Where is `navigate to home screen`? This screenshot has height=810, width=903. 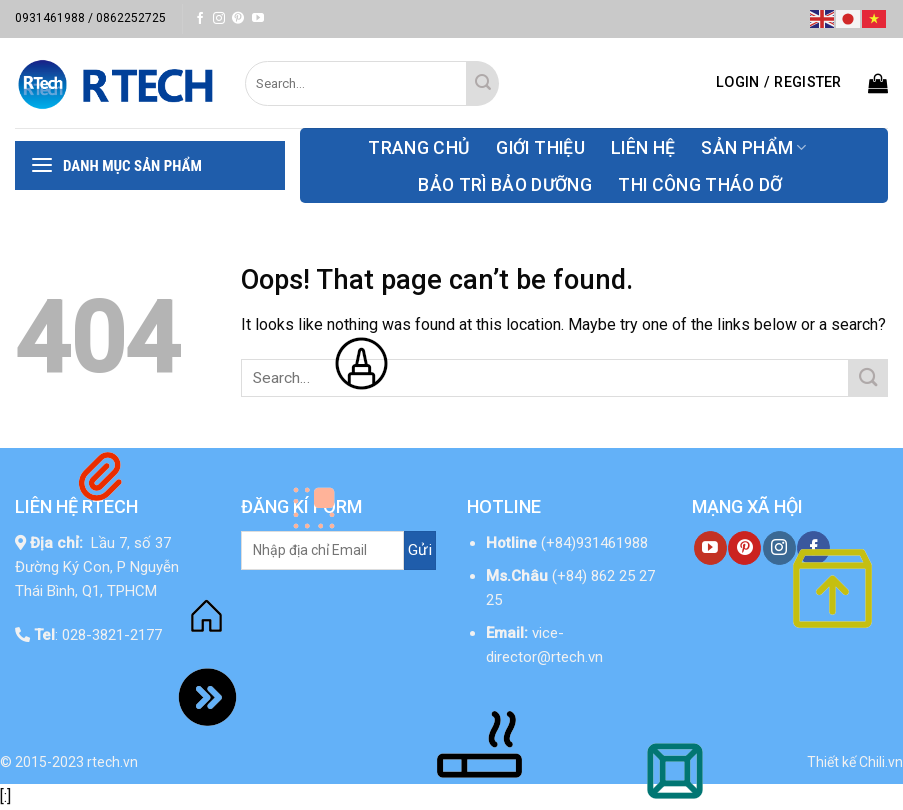
navigate to home screen is located at coordinates (206, 616).